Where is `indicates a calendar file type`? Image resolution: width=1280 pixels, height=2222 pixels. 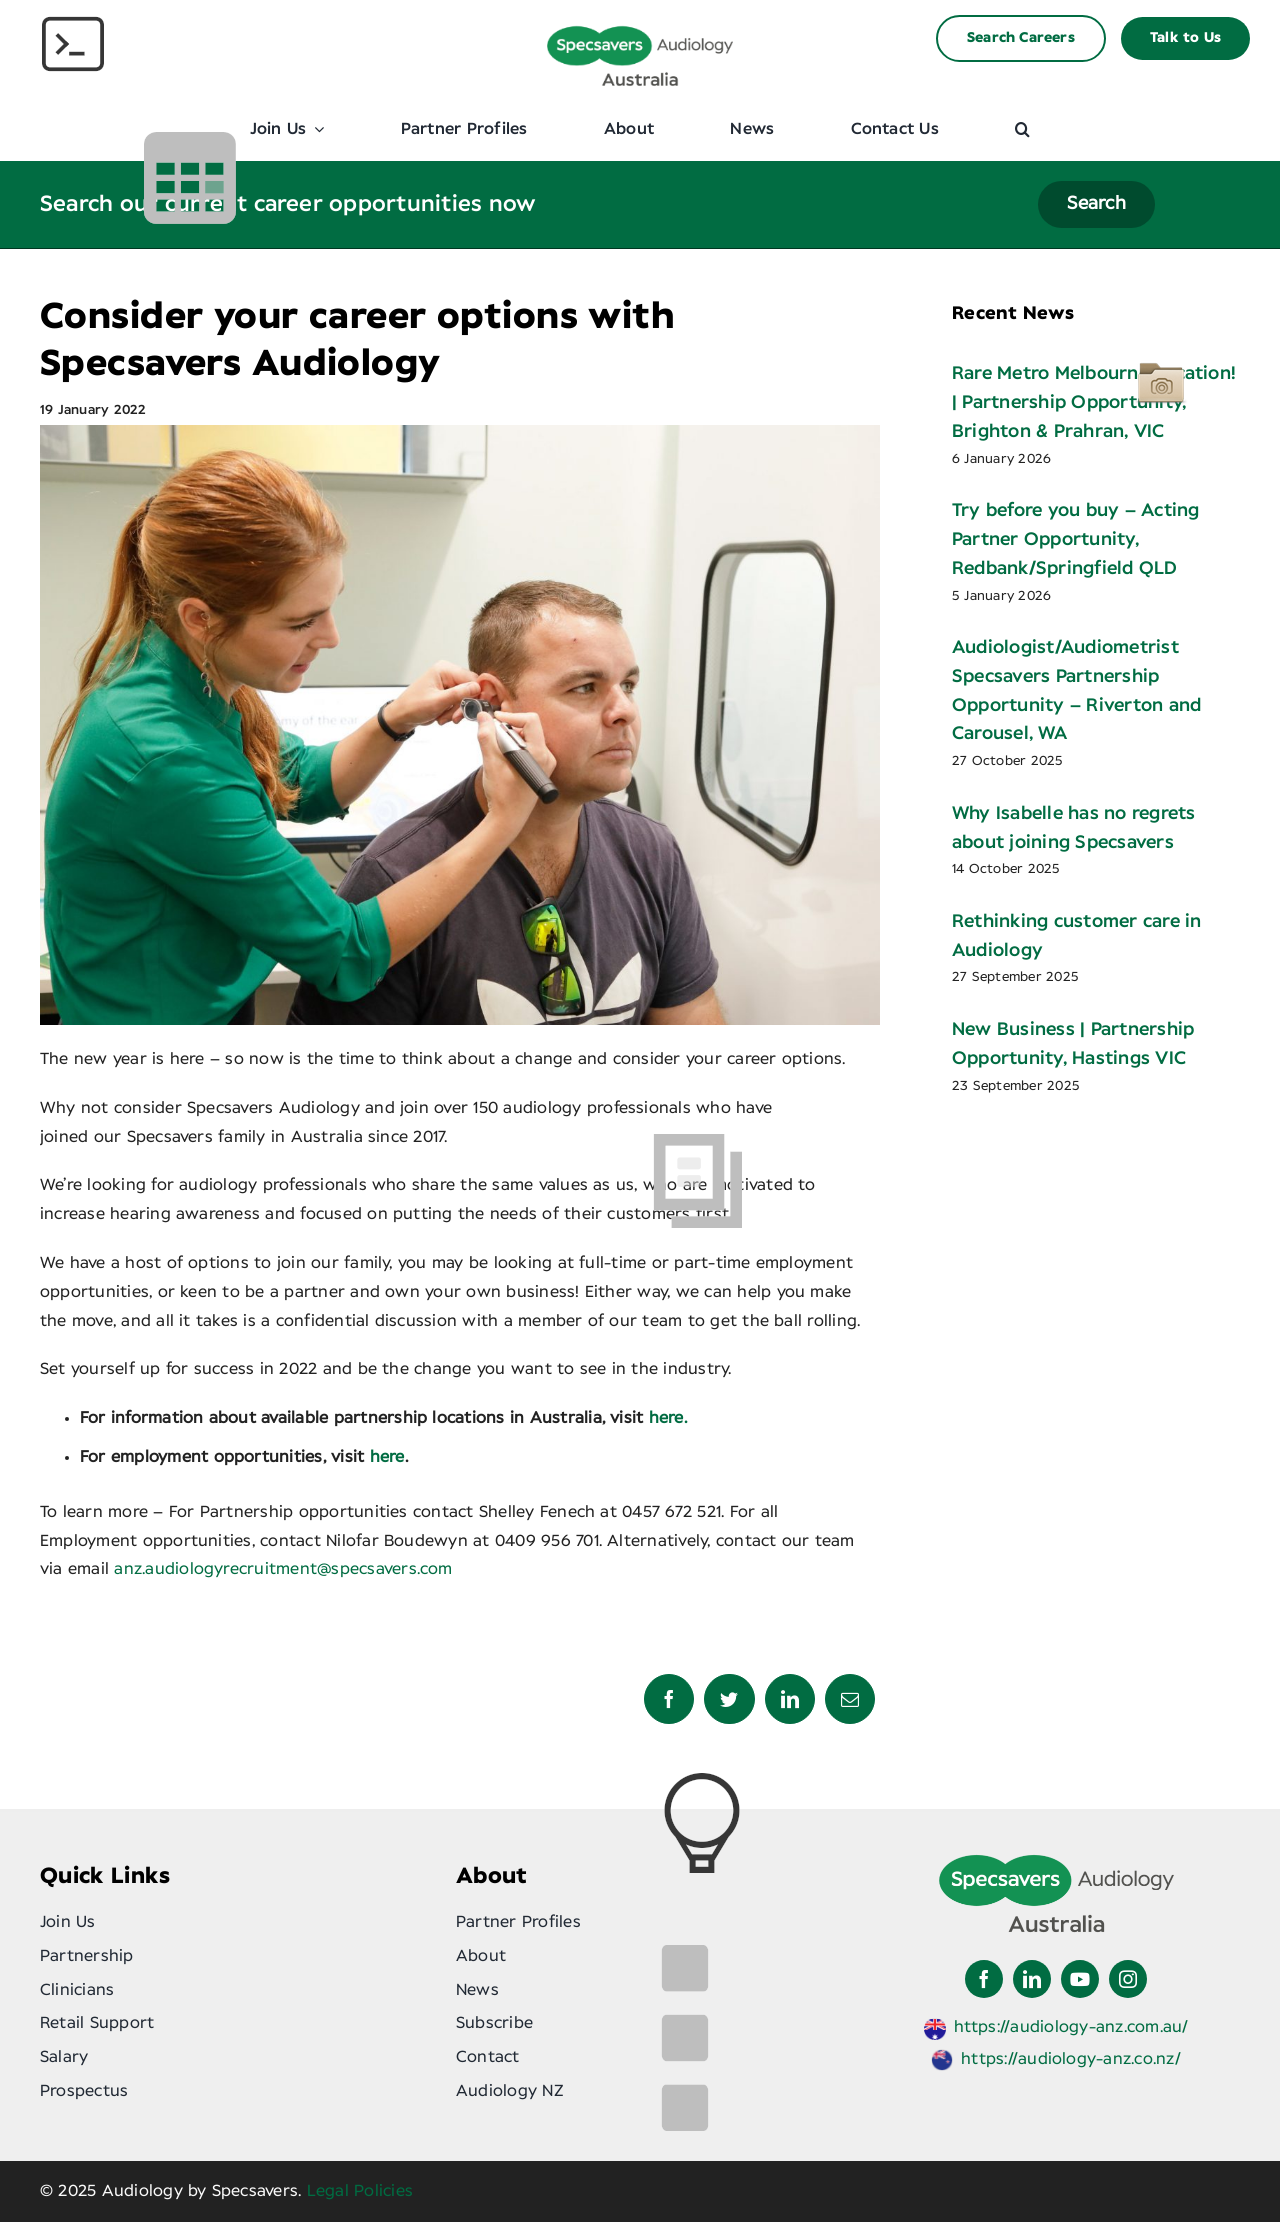 indicates a calendar file type is located at coordinates (193, 181).